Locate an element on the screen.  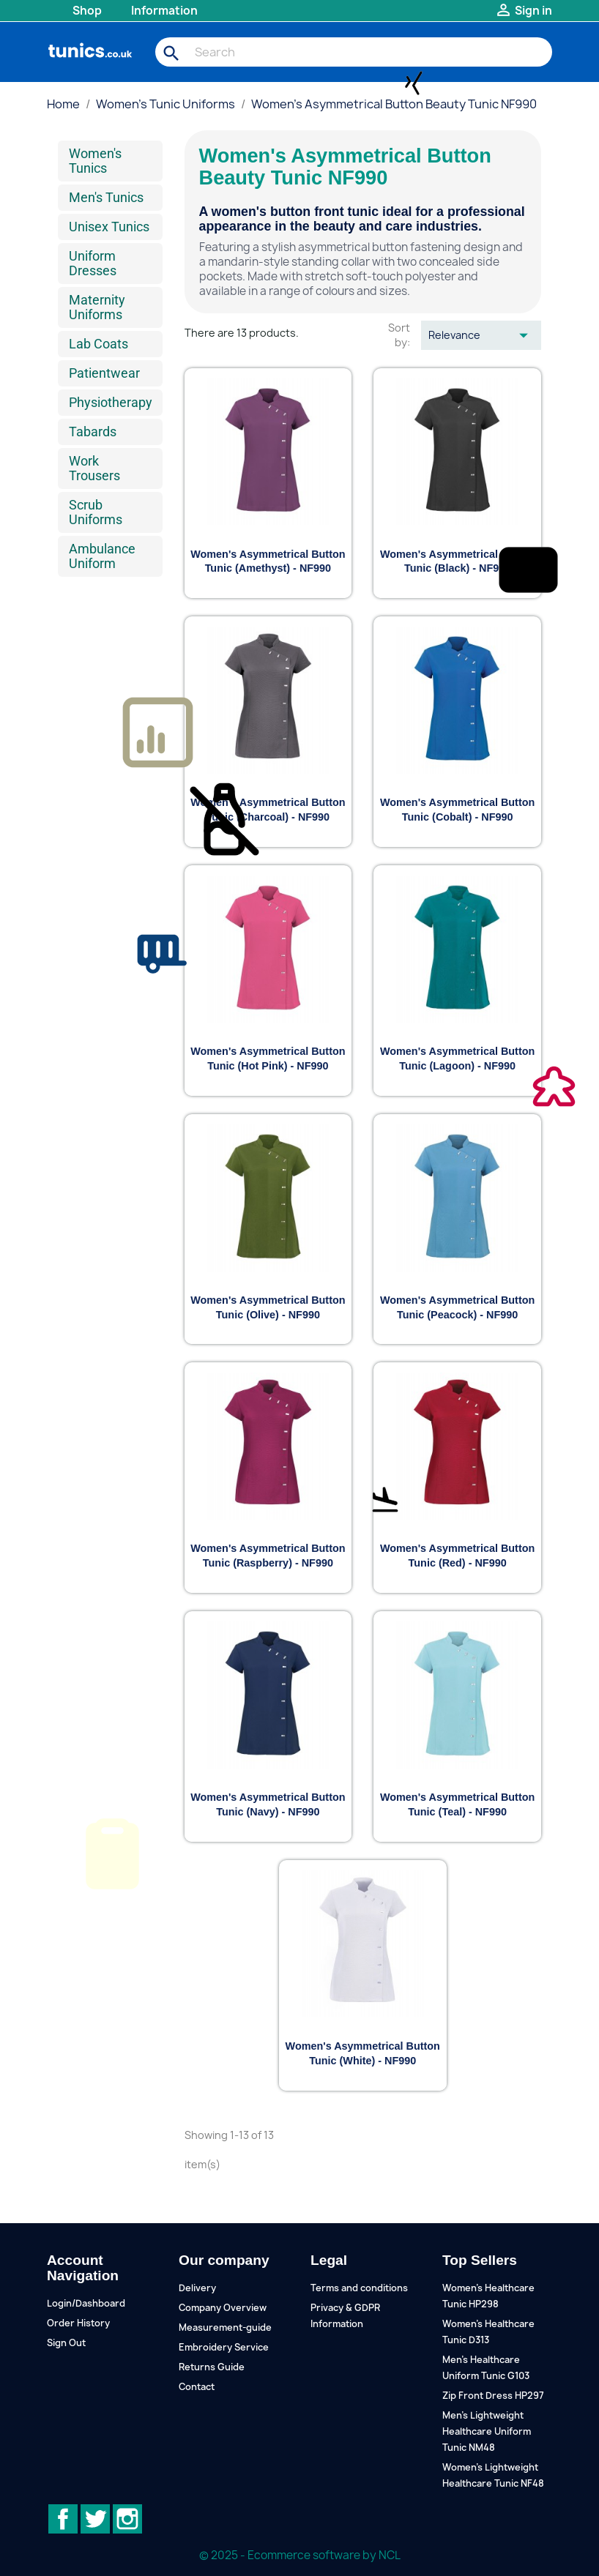
connect with xing professional network is located at coordinates (413, 83).